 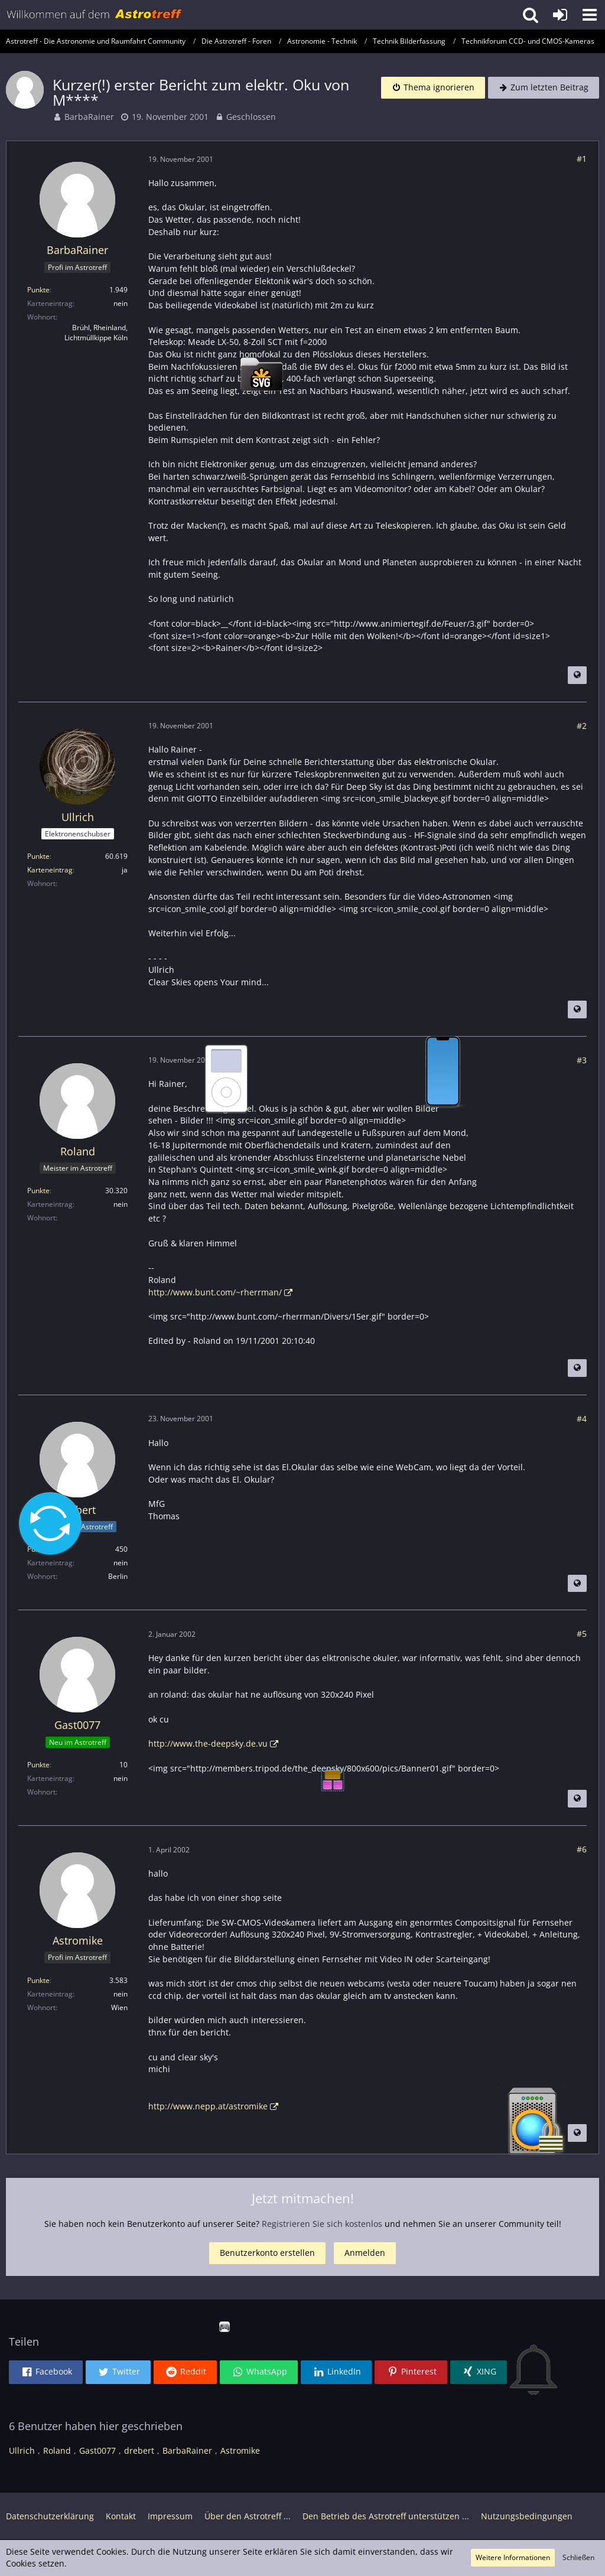 I want to click on indicates a locked non-RAID storage device, so click(x=532, y=2121).